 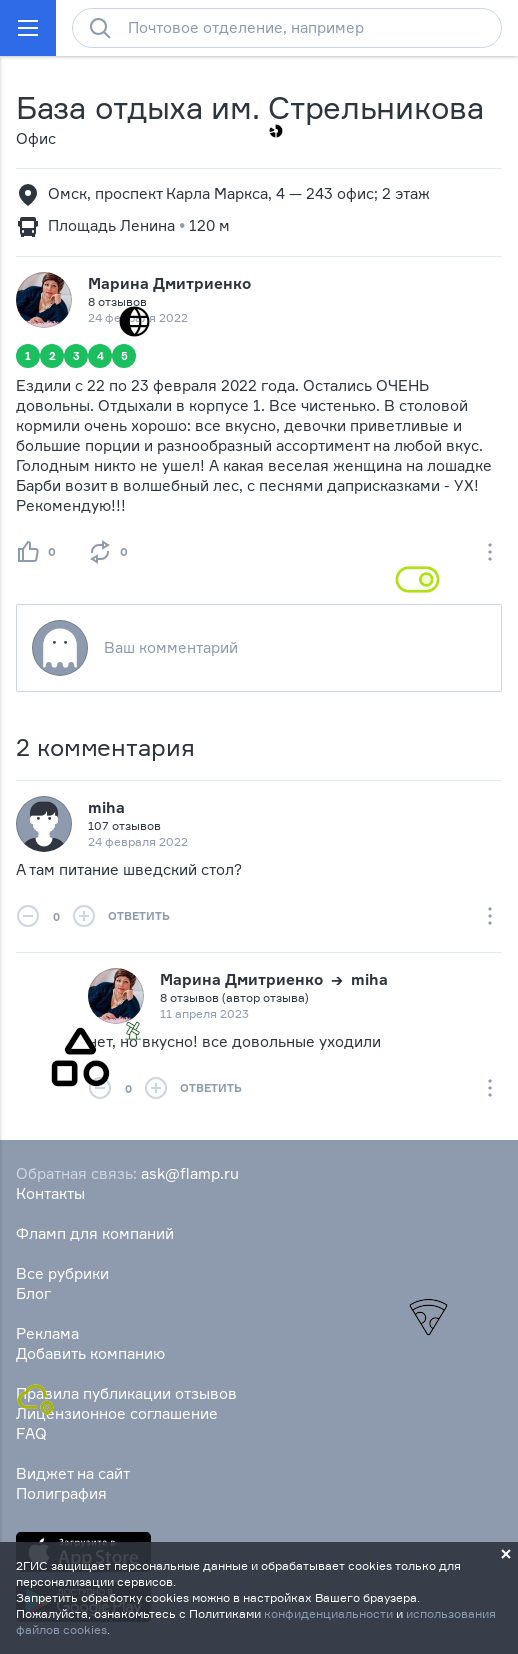 I want to click on toggle switch in the "on" or enabled position, so click(x=417, y=579).